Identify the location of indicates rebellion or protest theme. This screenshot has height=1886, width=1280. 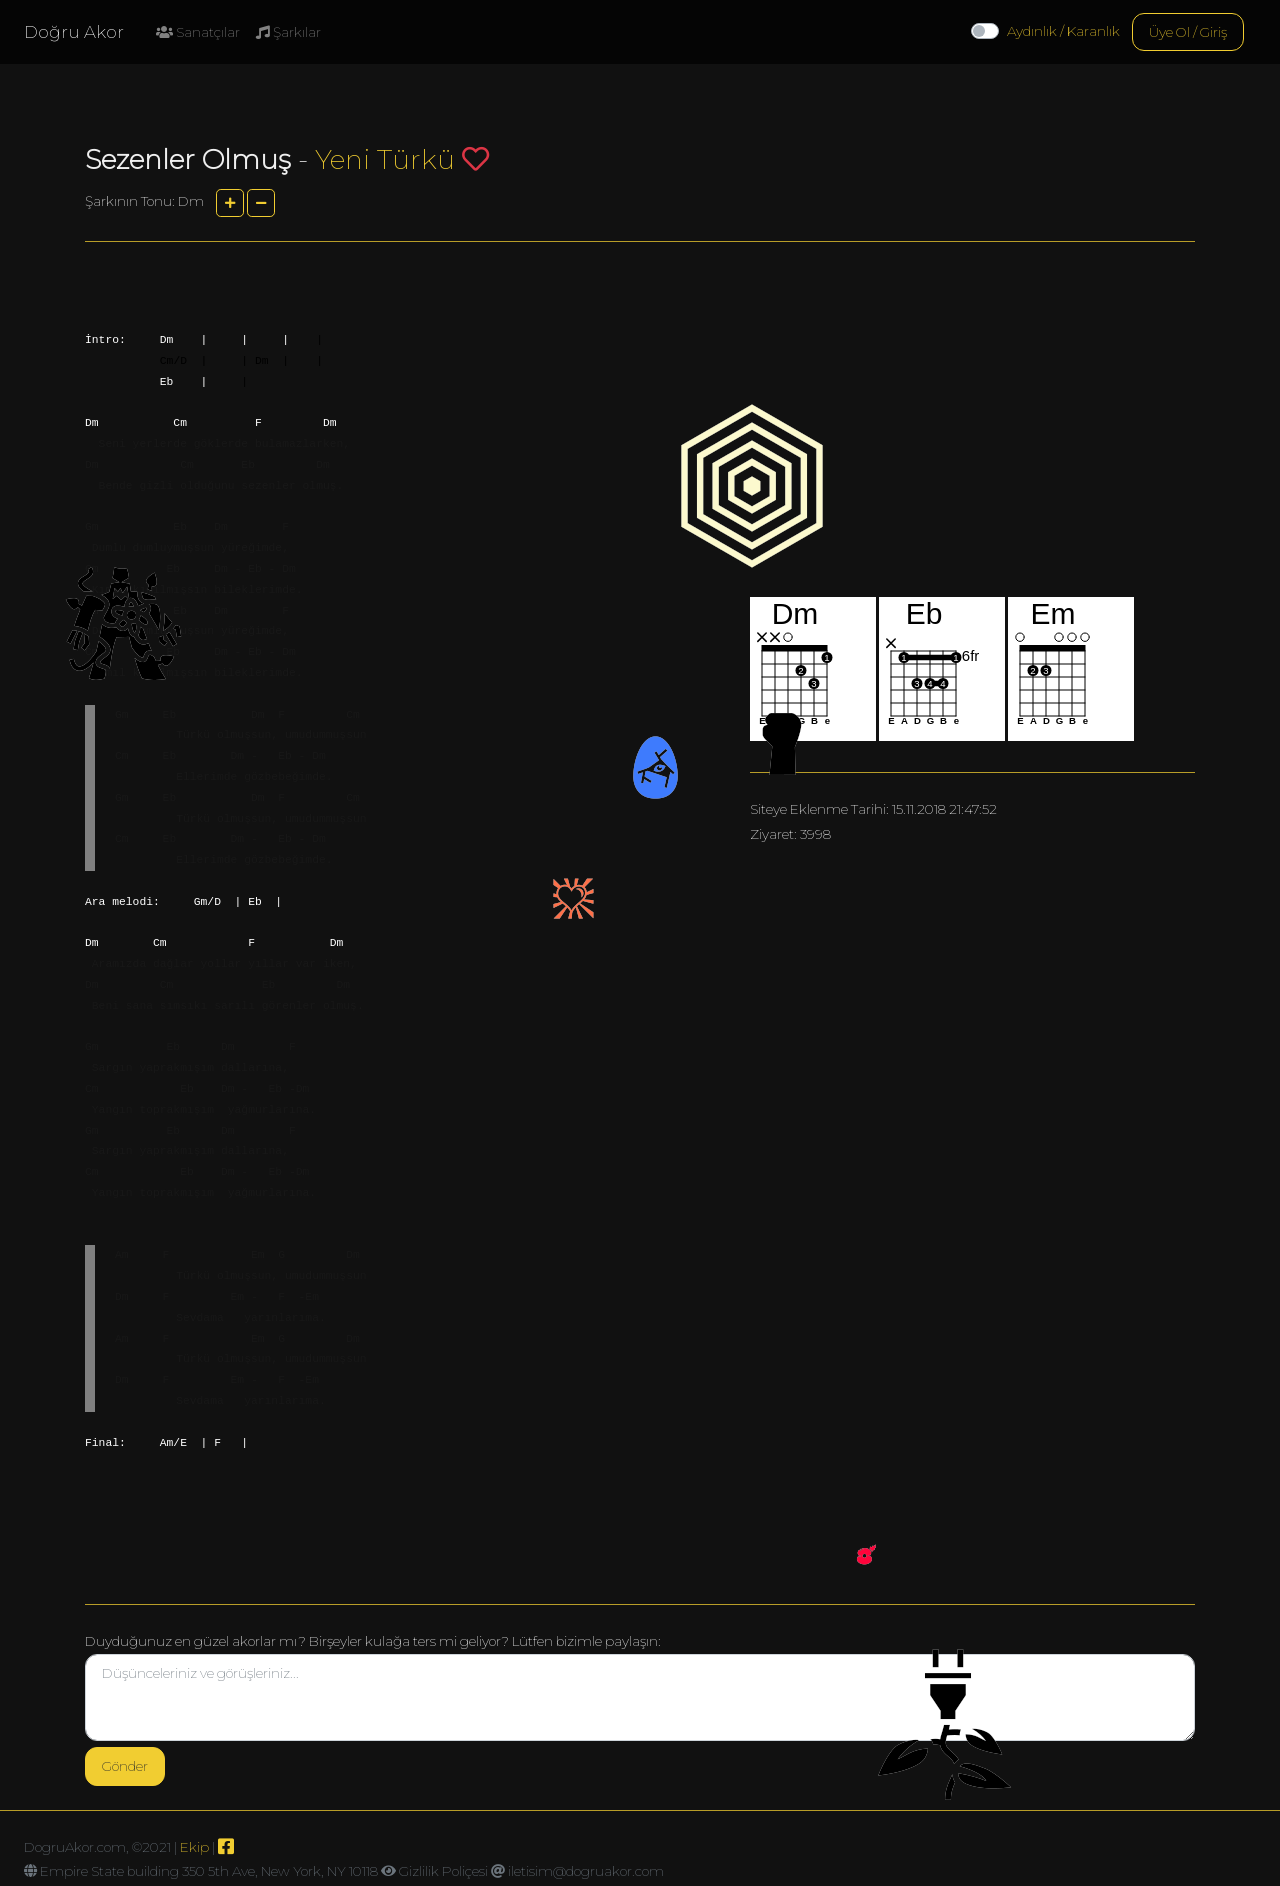
(782, 744).